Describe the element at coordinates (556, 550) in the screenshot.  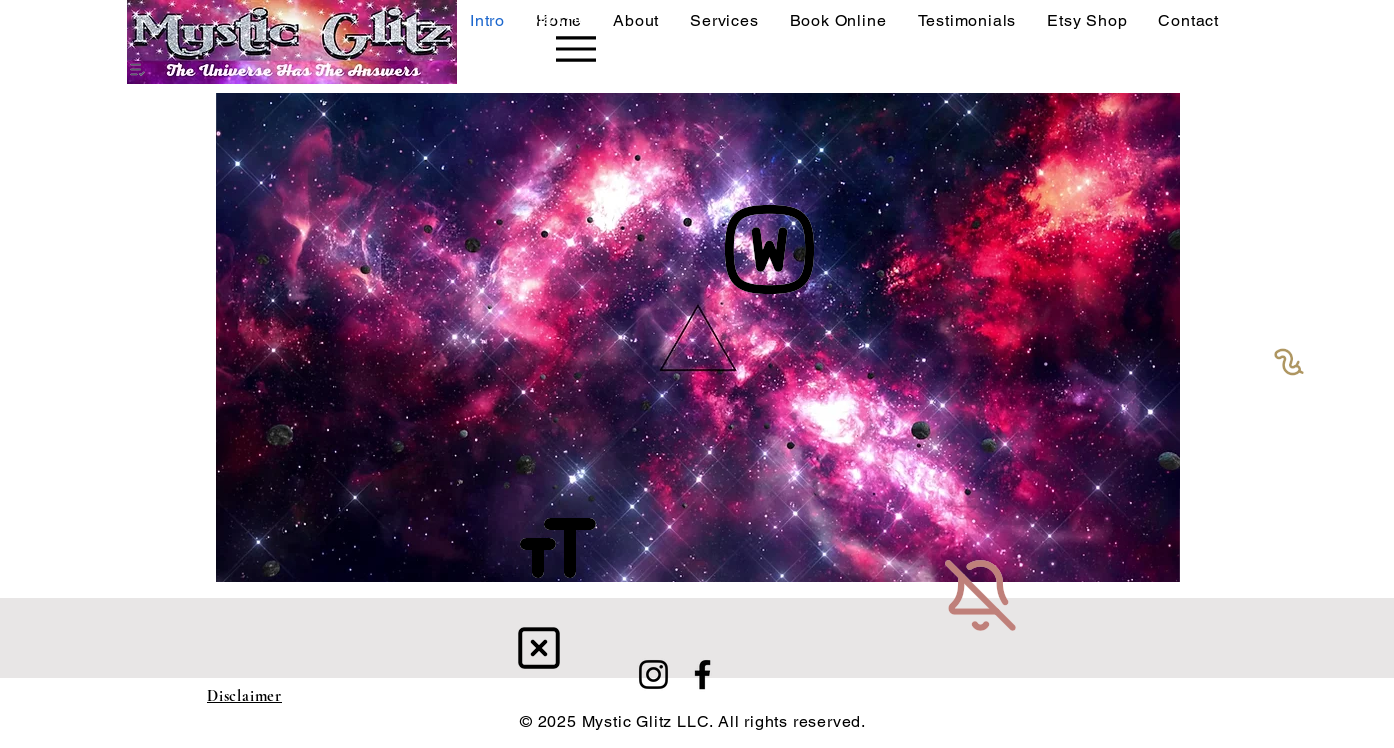
I see `adjust text size settings` at that location.